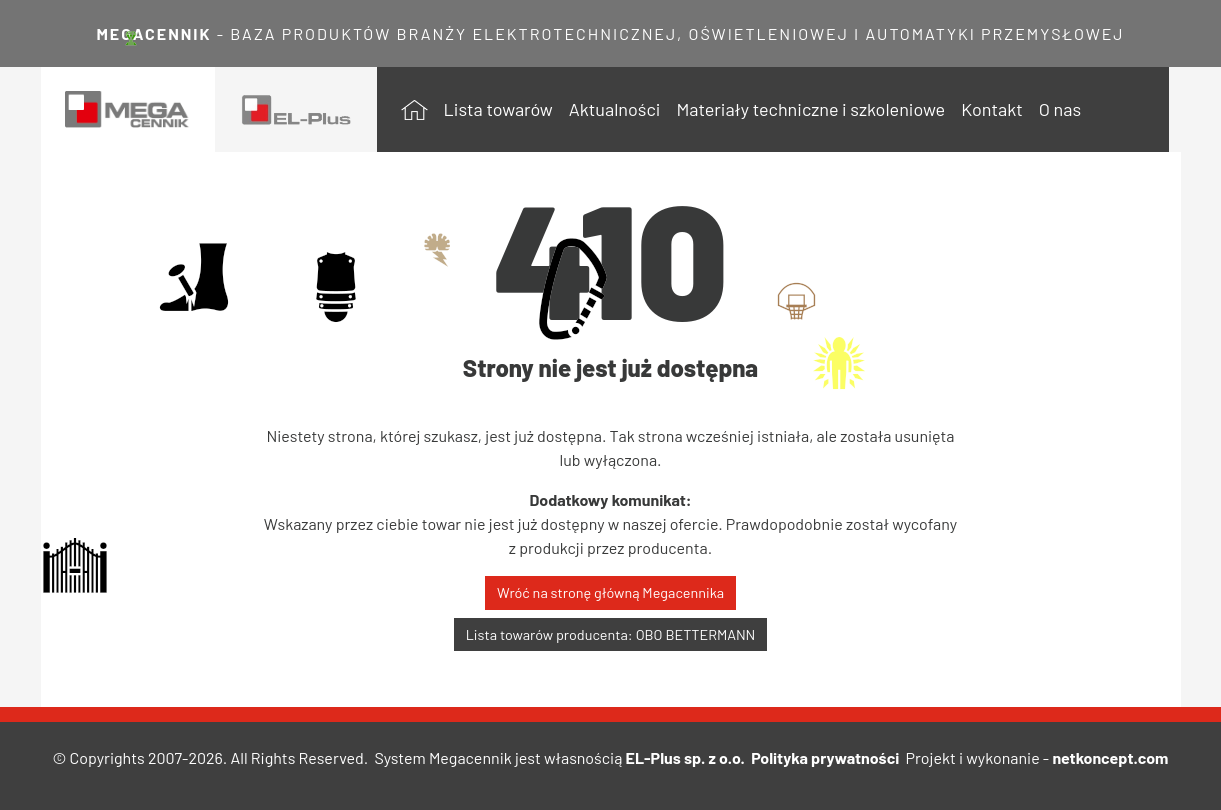 The height and width of the screenshot is (810, 1221). Describe the element at coordinates (75, 561) in the screenshot. I see `enter a gated area or level` at that location.